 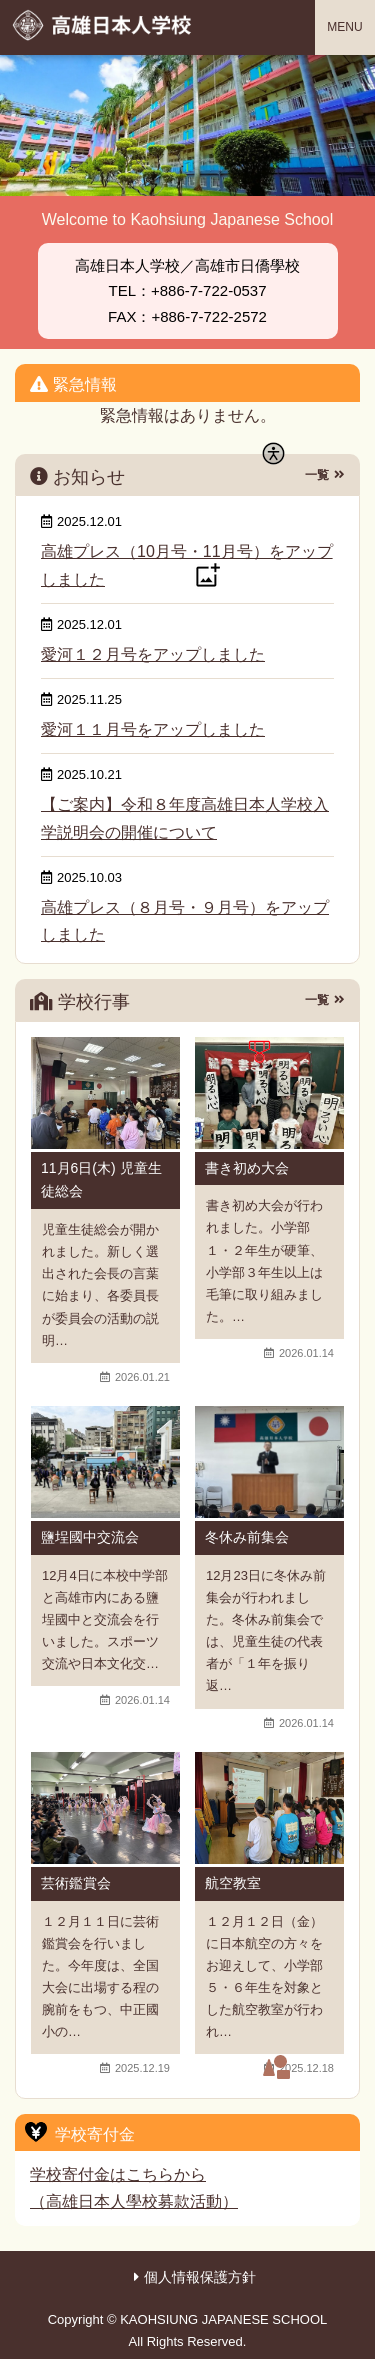 I want to click on add a new photo to the gallery, so click(x=207, y=575).